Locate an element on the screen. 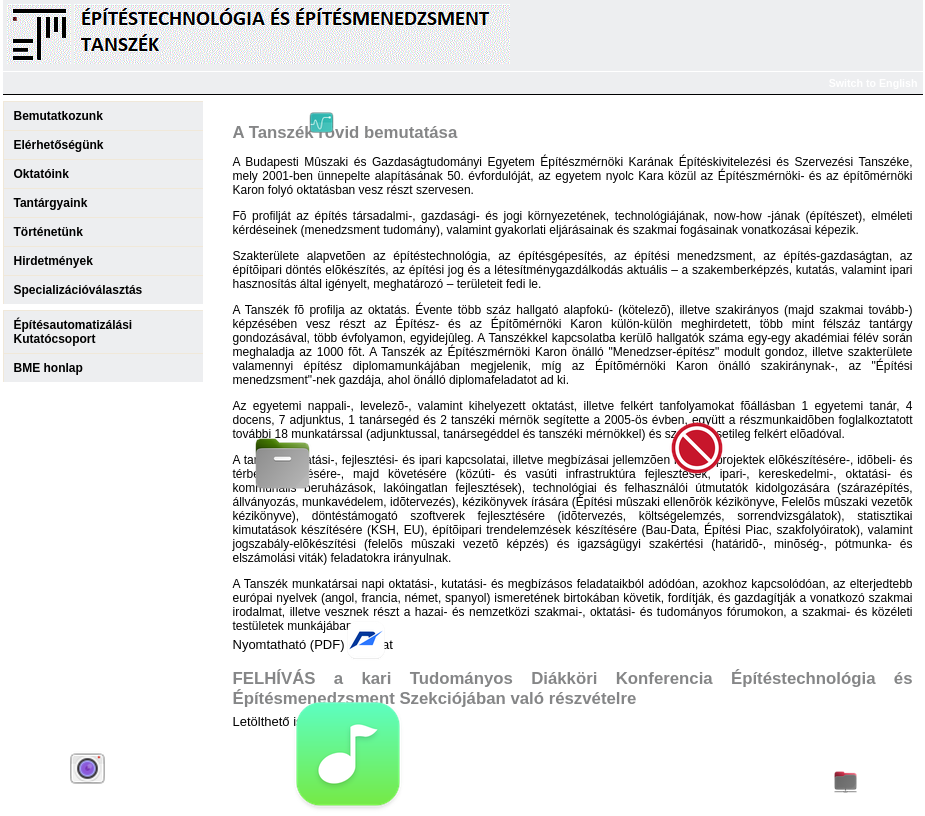 The width and height of the screenshot is (925, 816). launch need for speed nitro racing game is located at coordinates (366, 640).